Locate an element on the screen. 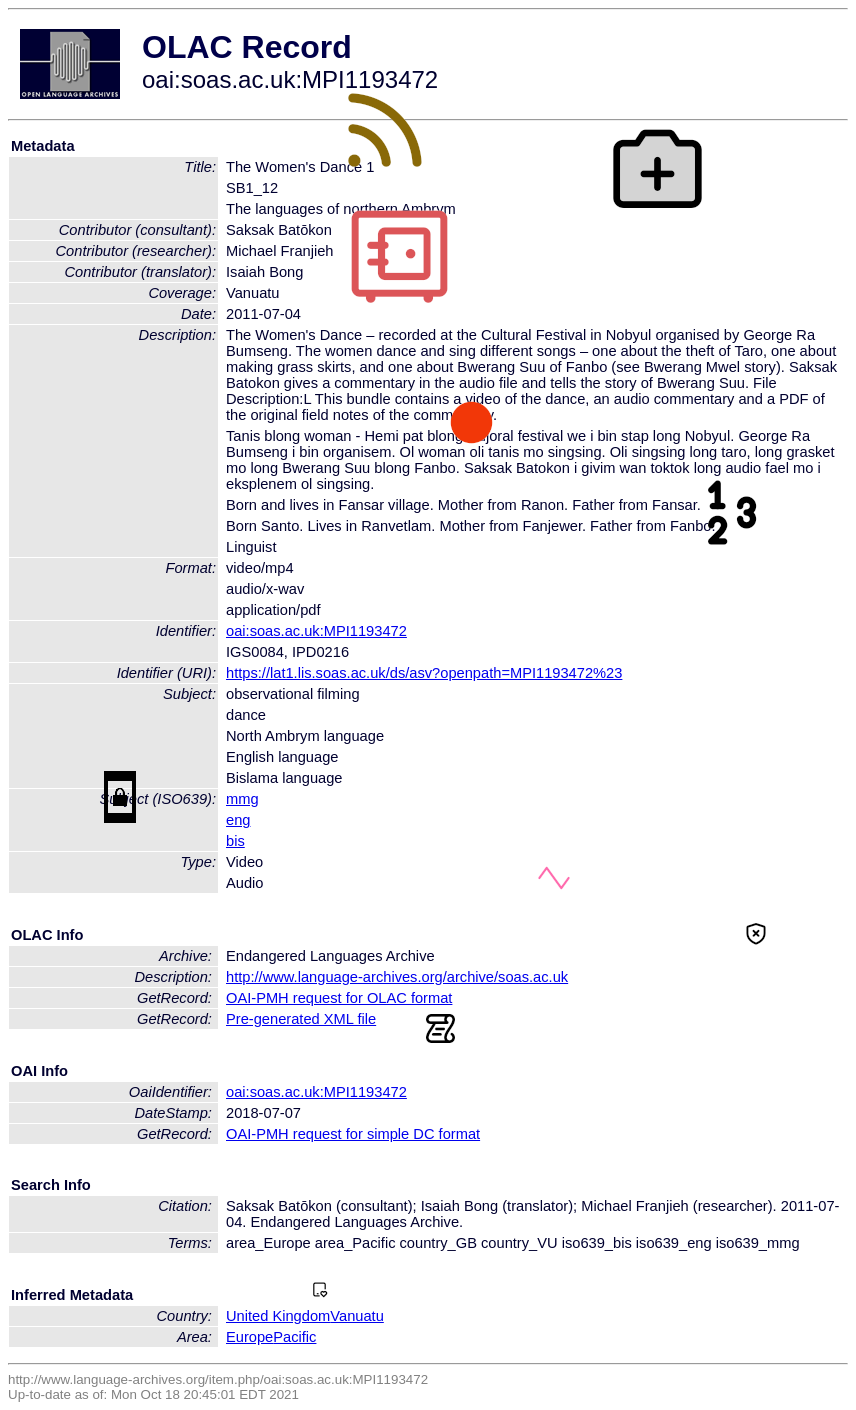 Image resolution: width=856 pixels, height=1410 pixels. add a new photo is located at coordinates (657, 170).